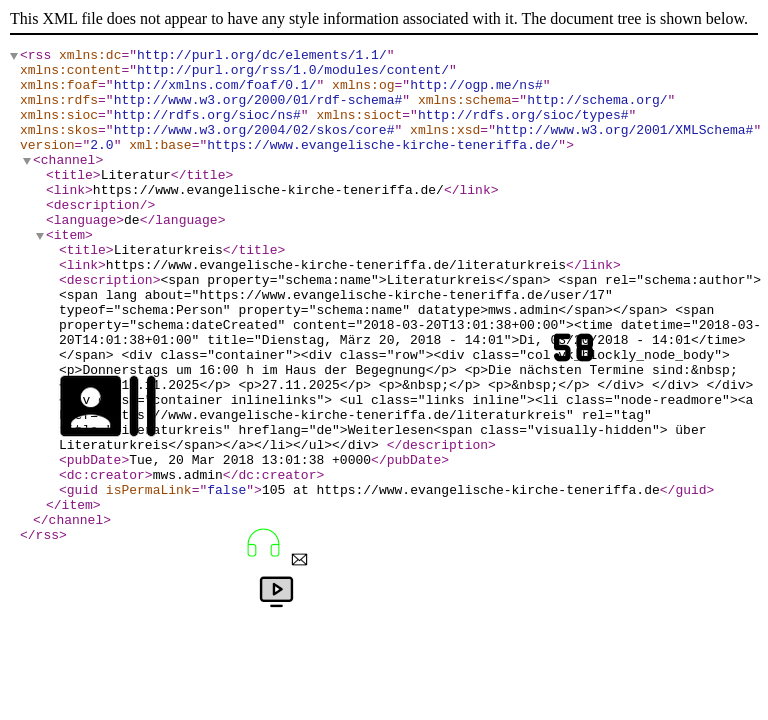 This screenshot has width=768, height=720. I want to click on open your email inbox, so click(299, 559).